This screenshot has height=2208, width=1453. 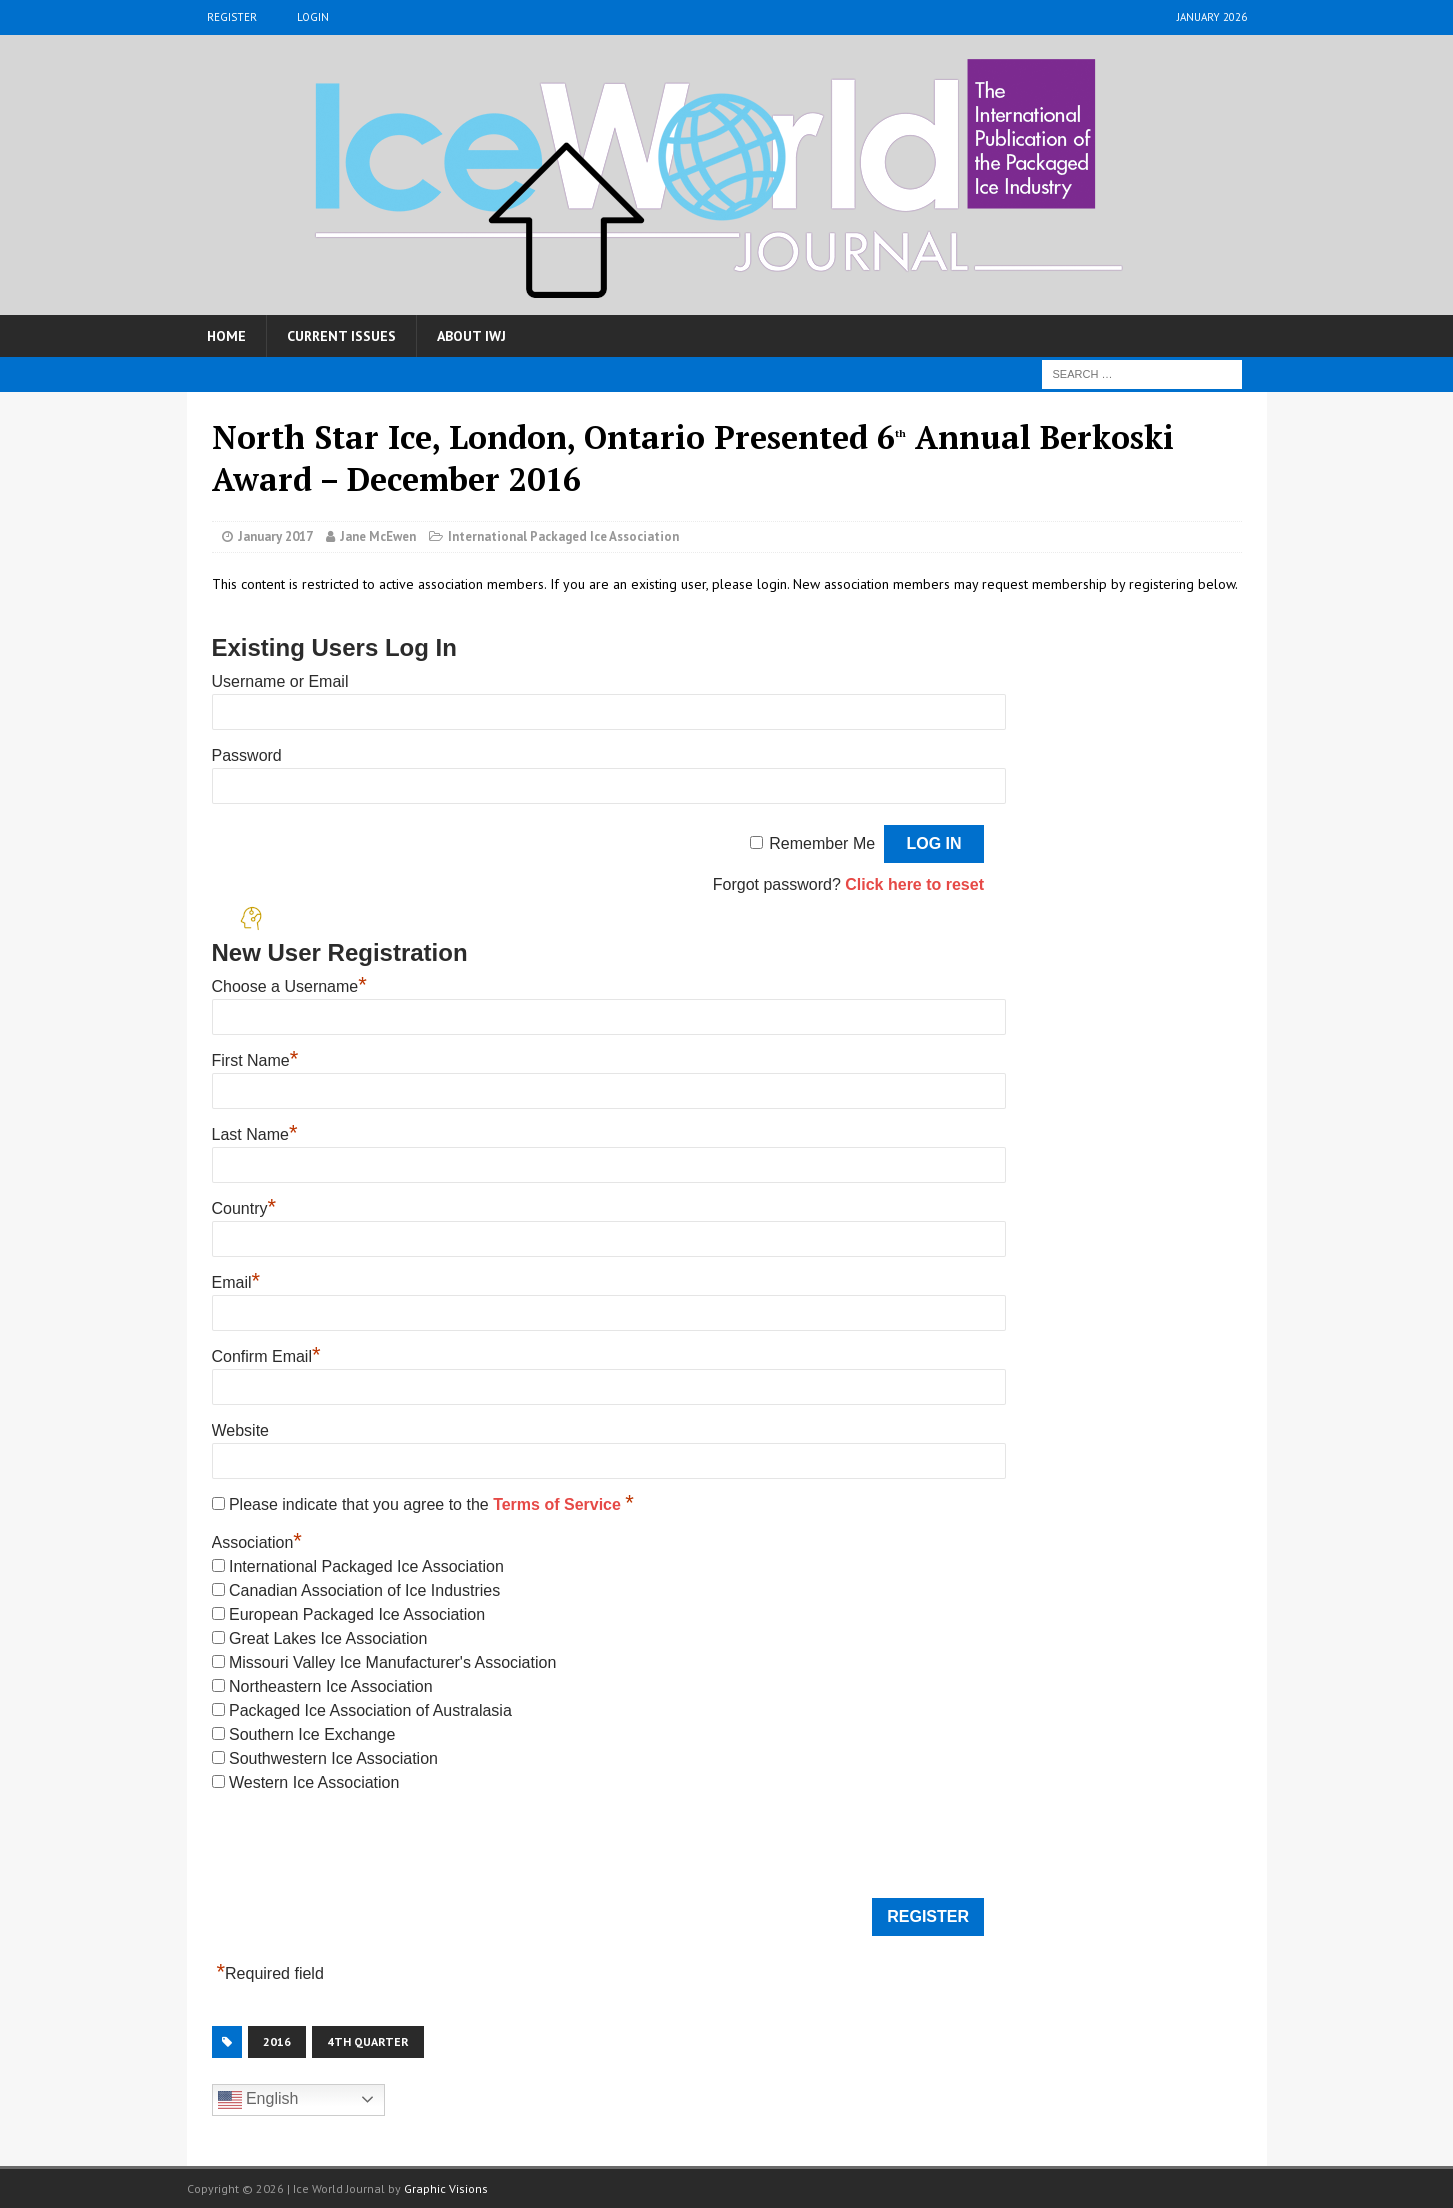 I want to click on access AI or machine learning features, so click(x=251, y=918).